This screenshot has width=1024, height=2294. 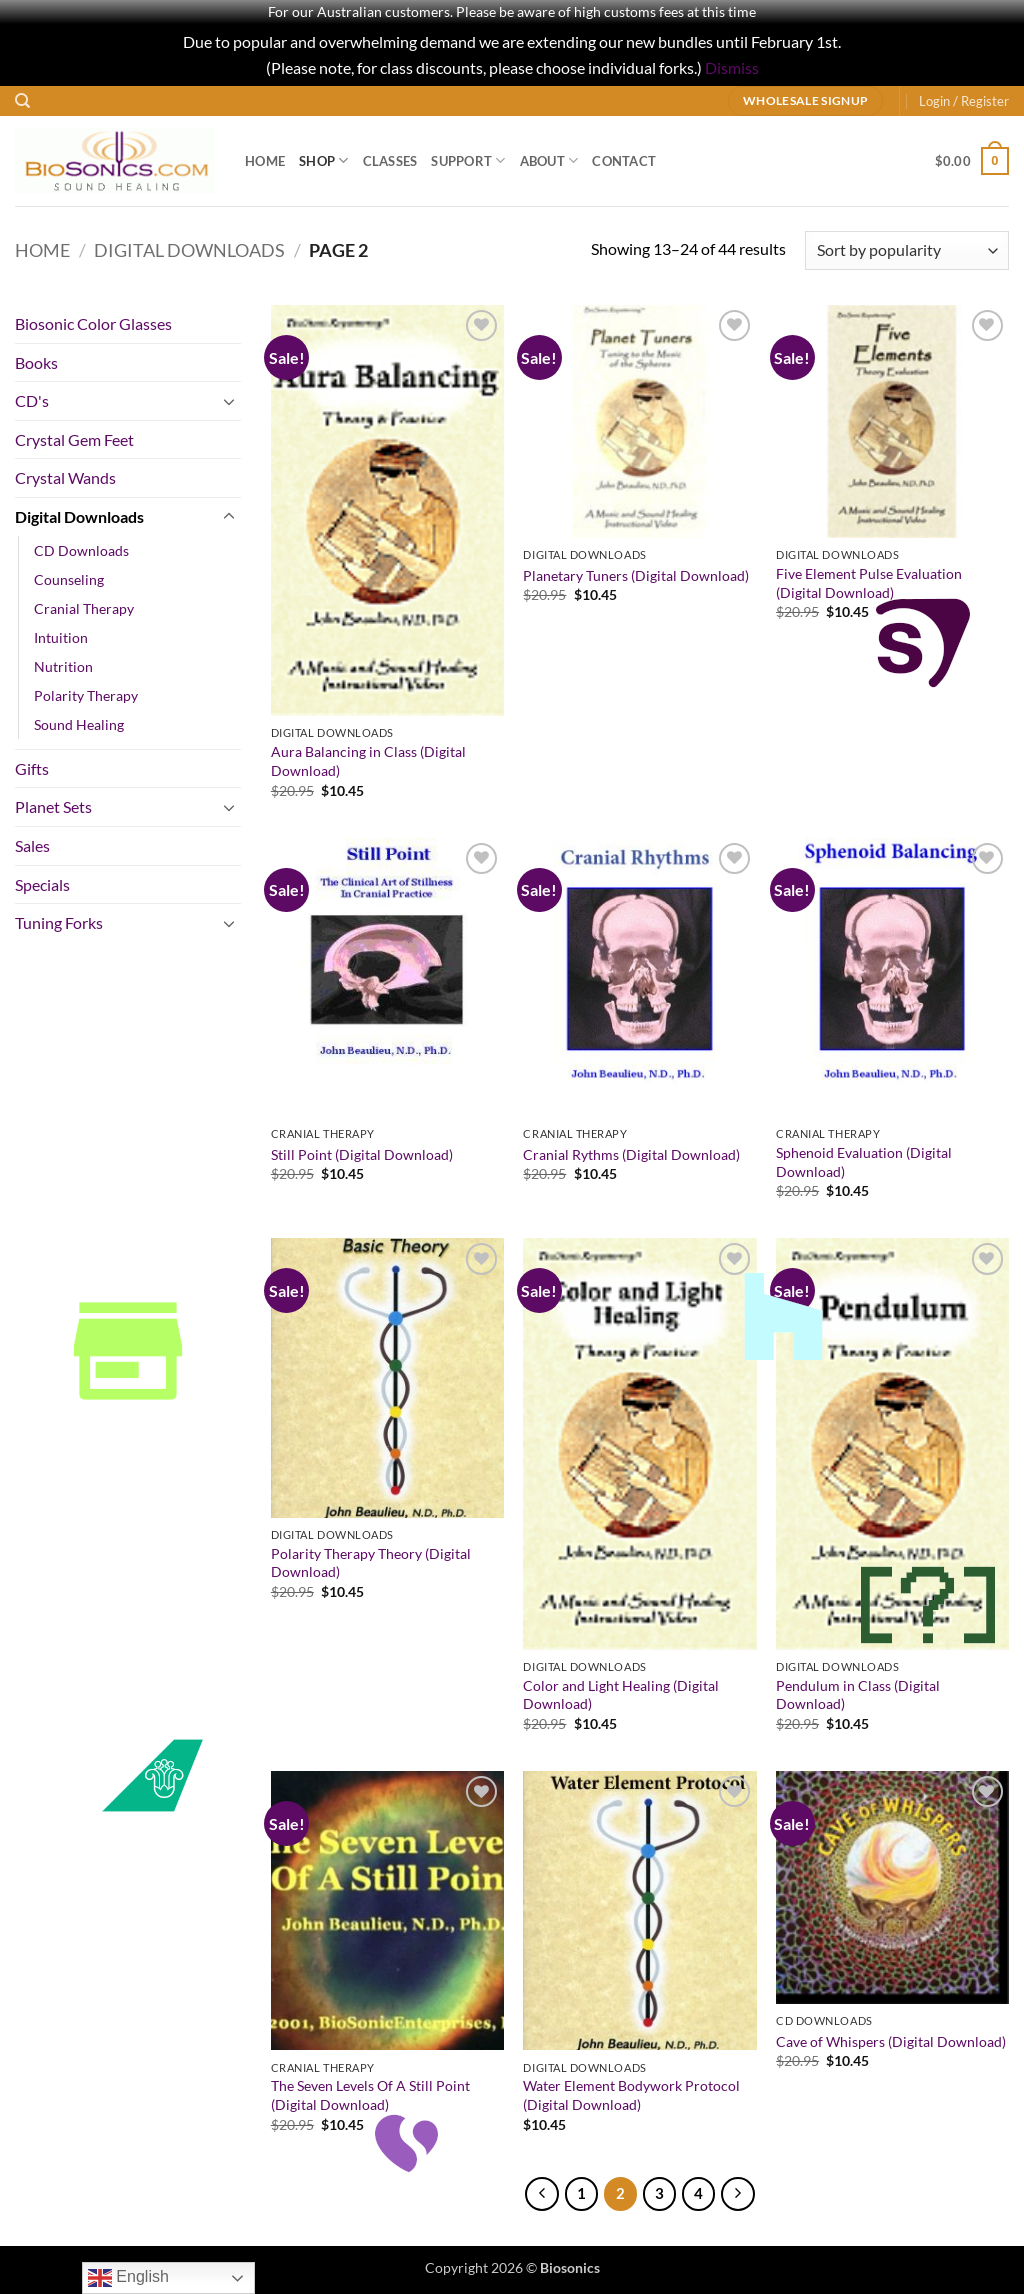 What do you see at coordinates (406, 2143) in the screenshot?
I see `visit the Soriana website or app` at bounding box center [406, 2143].